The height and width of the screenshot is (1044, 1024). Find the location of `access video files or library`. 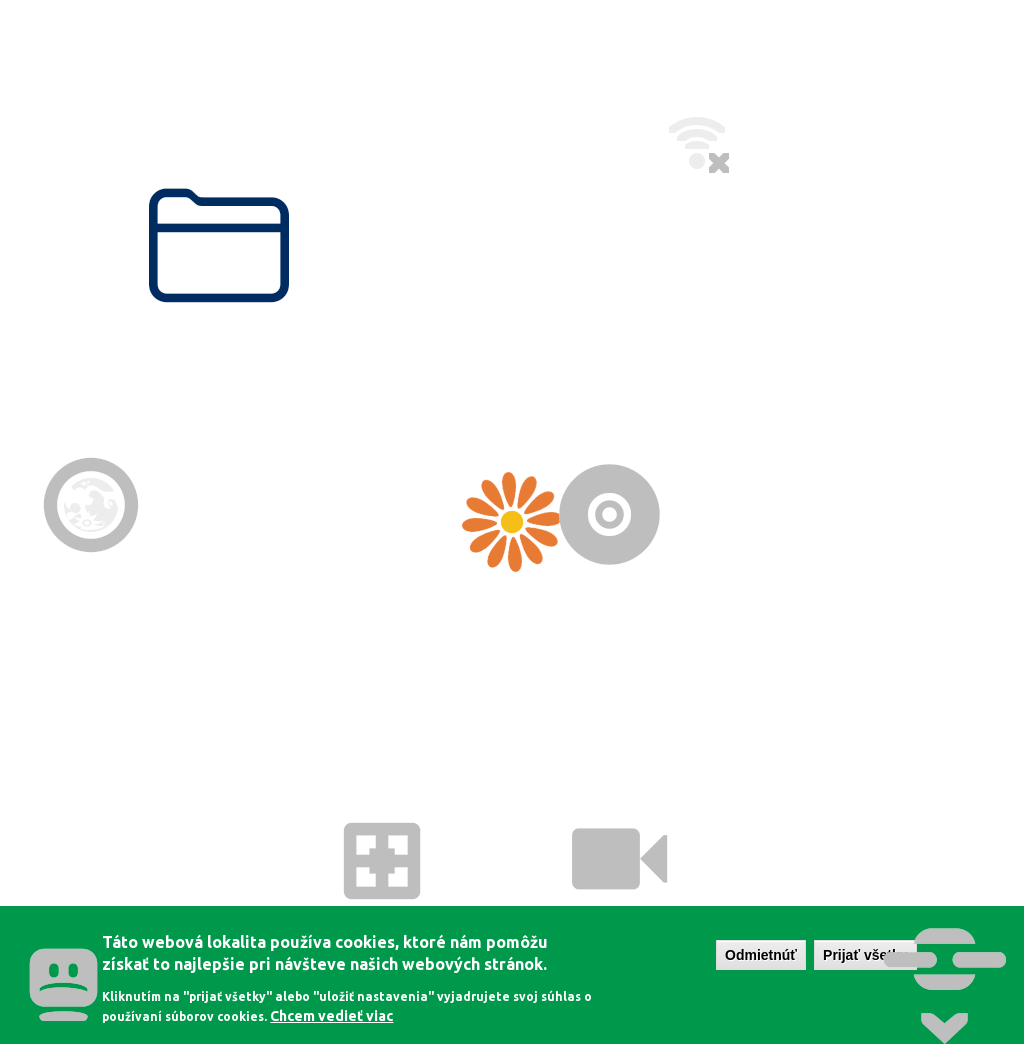

access video files or library is located at coordinates (619, 855).